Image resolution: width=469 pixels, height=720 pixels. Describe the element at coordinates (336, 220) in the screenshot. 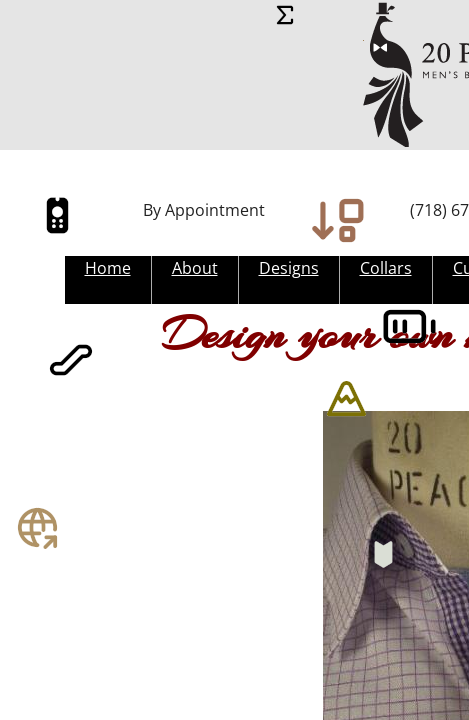

I see `sort items from smallest to largest` at that location.